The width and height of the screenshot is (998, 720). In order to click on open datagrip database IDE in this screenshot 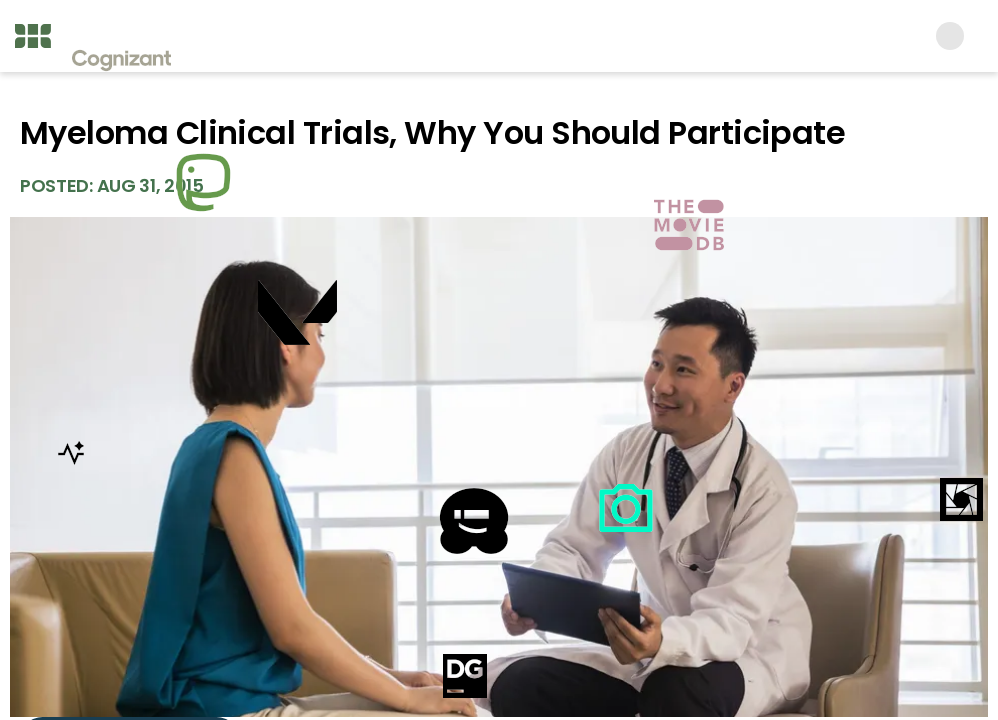, I will do `click(465, 676)`.